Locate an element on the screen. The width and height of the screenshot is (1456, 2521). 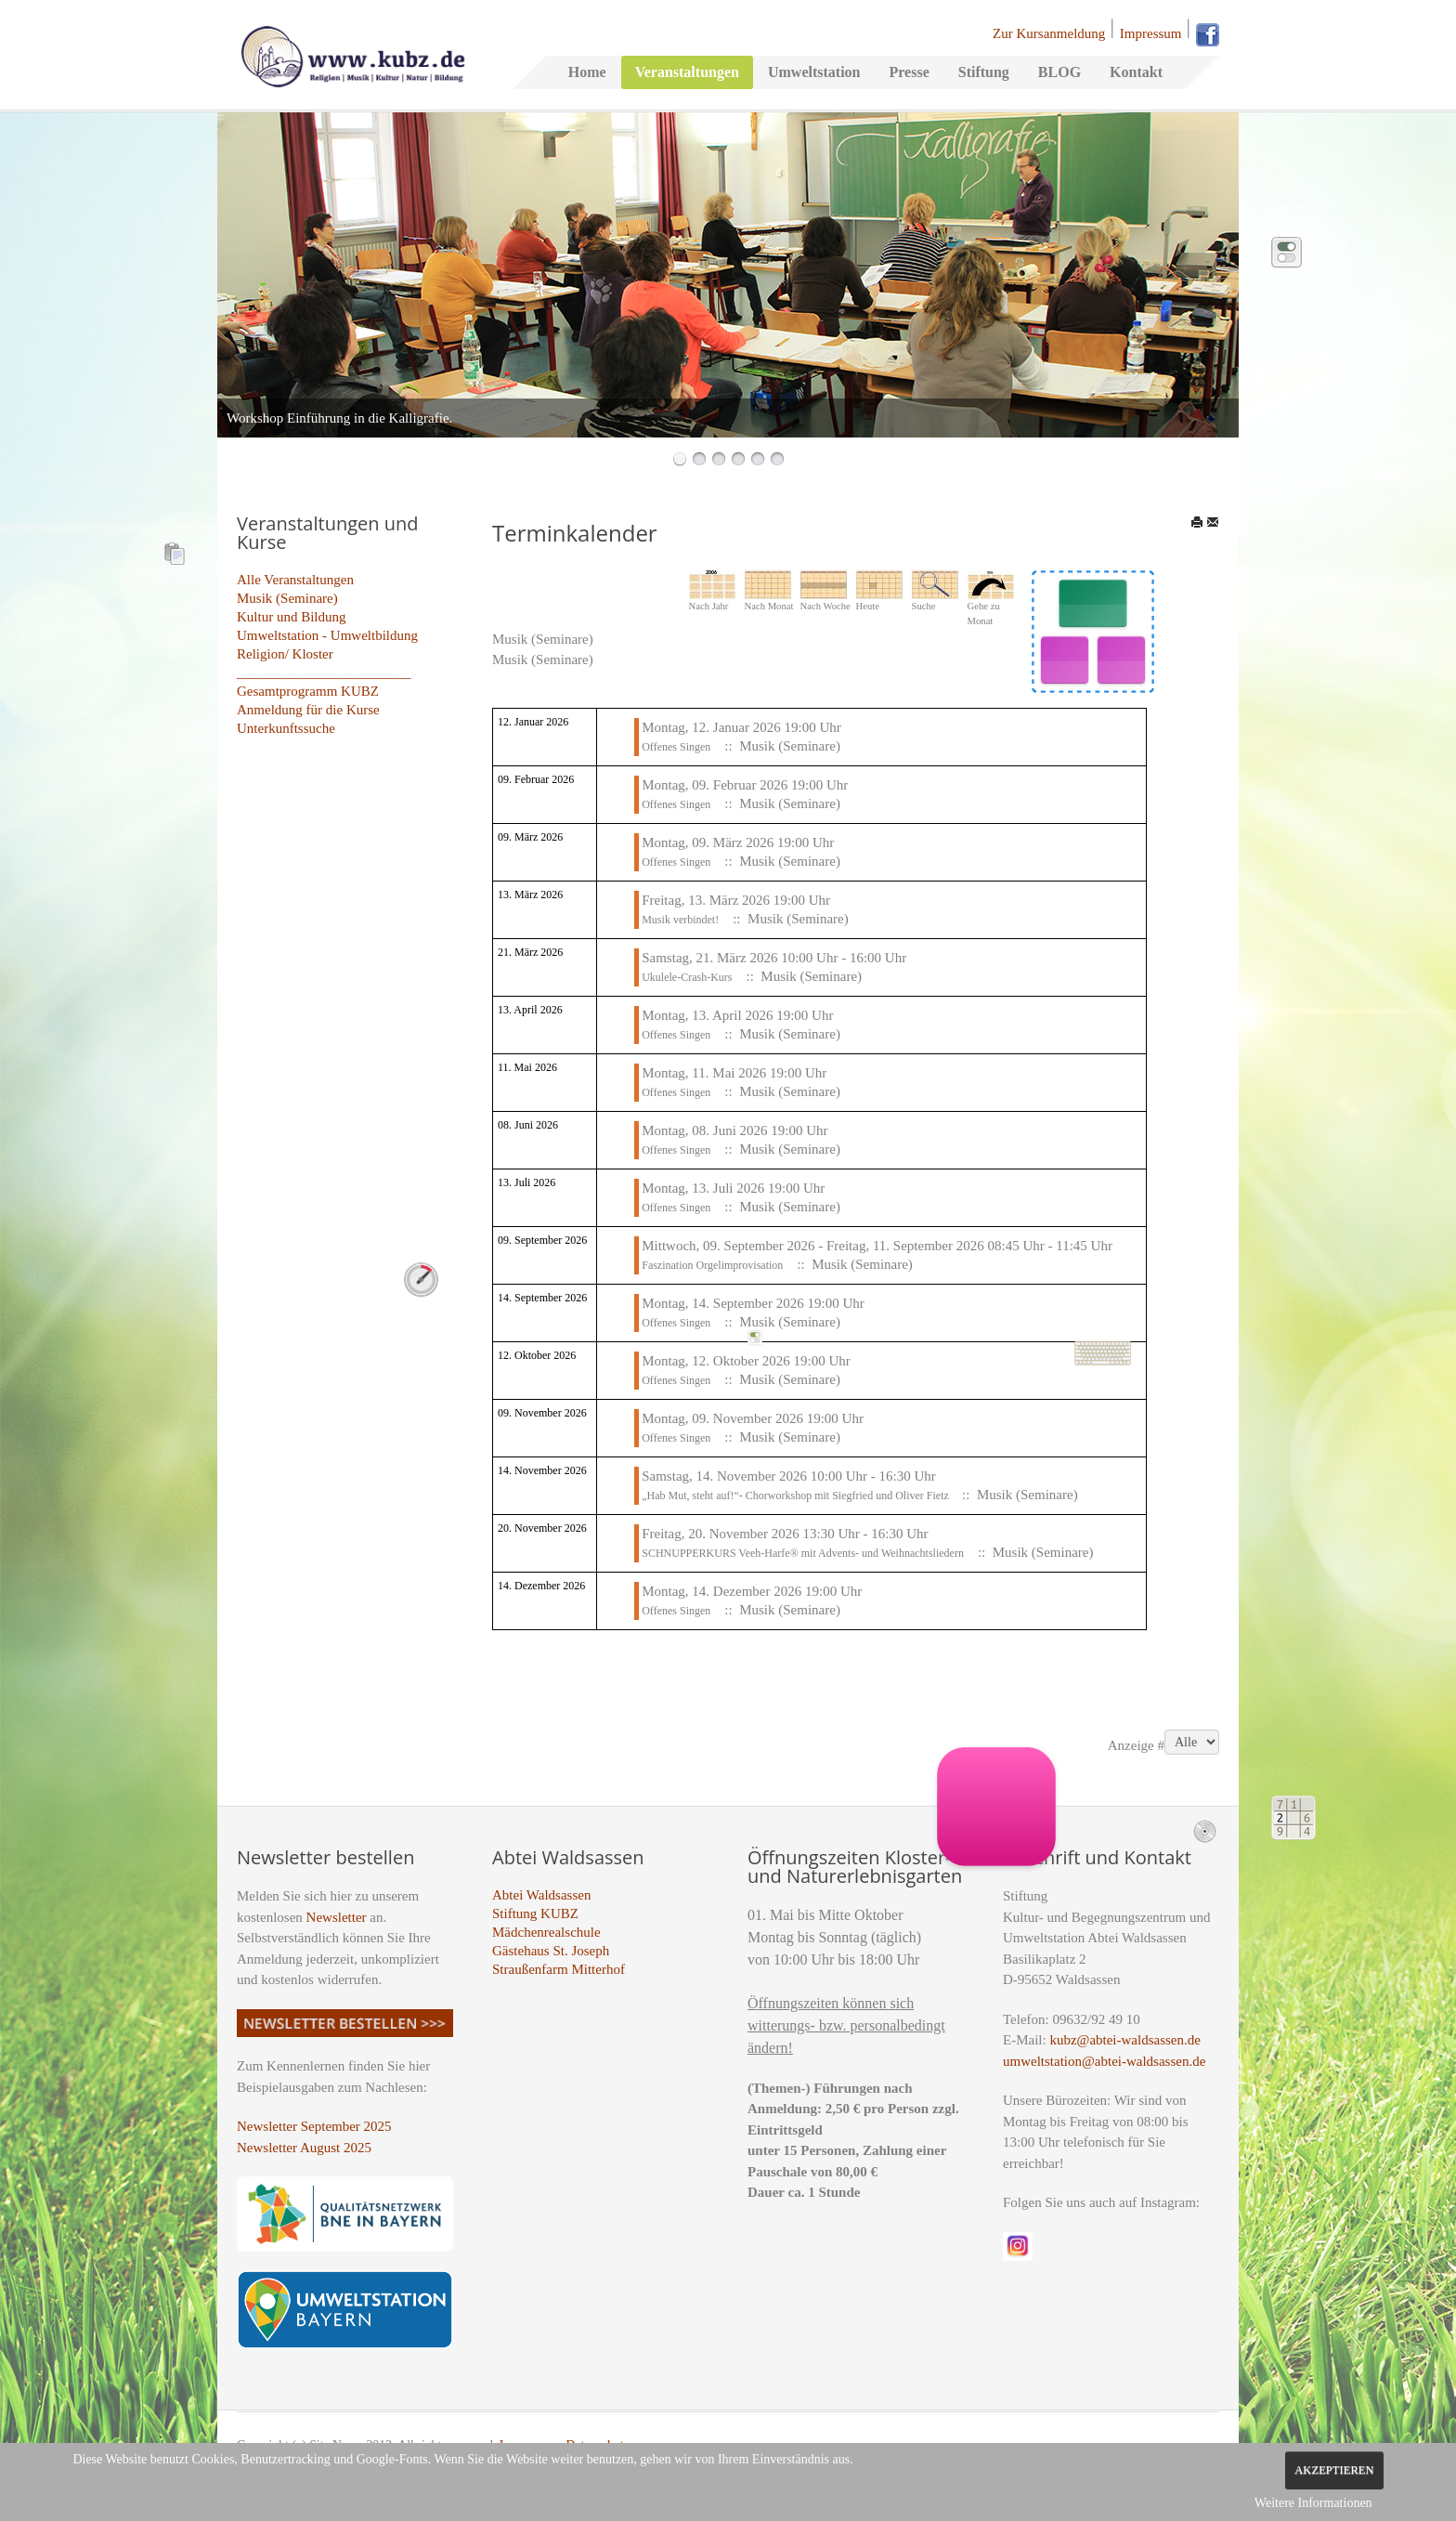
beats wireless earbuds - disconnected or unavailable is located at coordinates (1104, 264).